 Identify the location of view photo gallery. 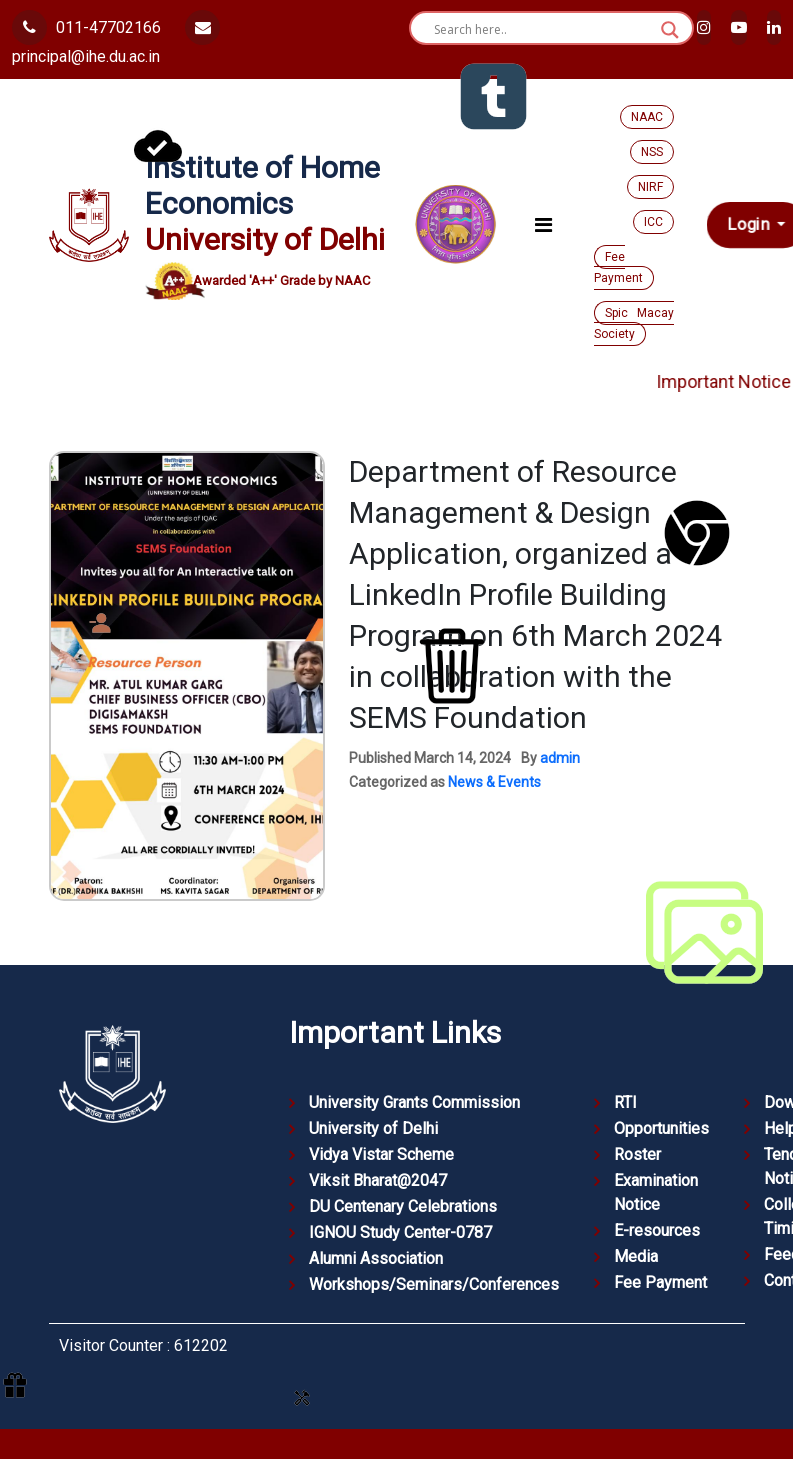
(704, 932).